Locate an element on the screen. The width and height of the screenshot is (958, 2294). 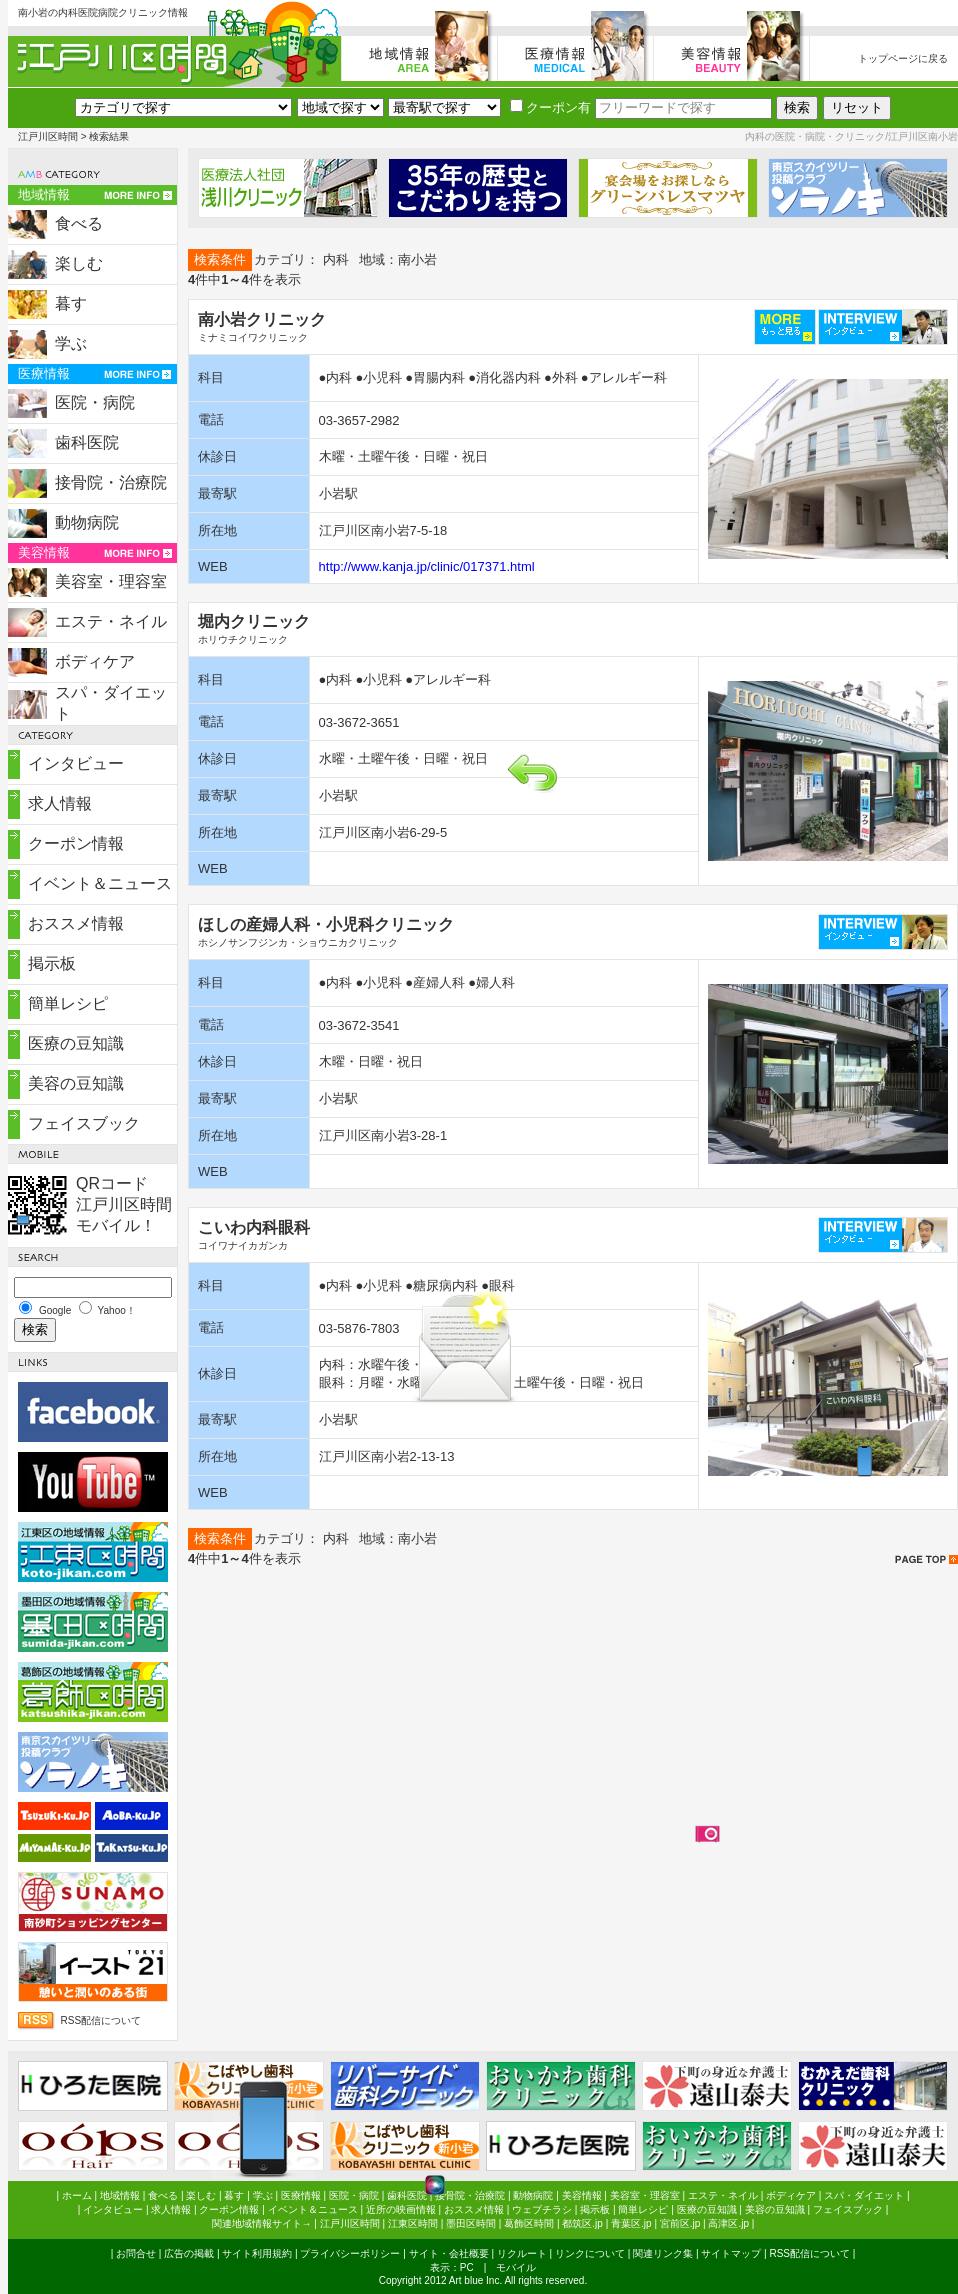
iPhone 13 Pro device icon is located at coordinates (864, 1461).